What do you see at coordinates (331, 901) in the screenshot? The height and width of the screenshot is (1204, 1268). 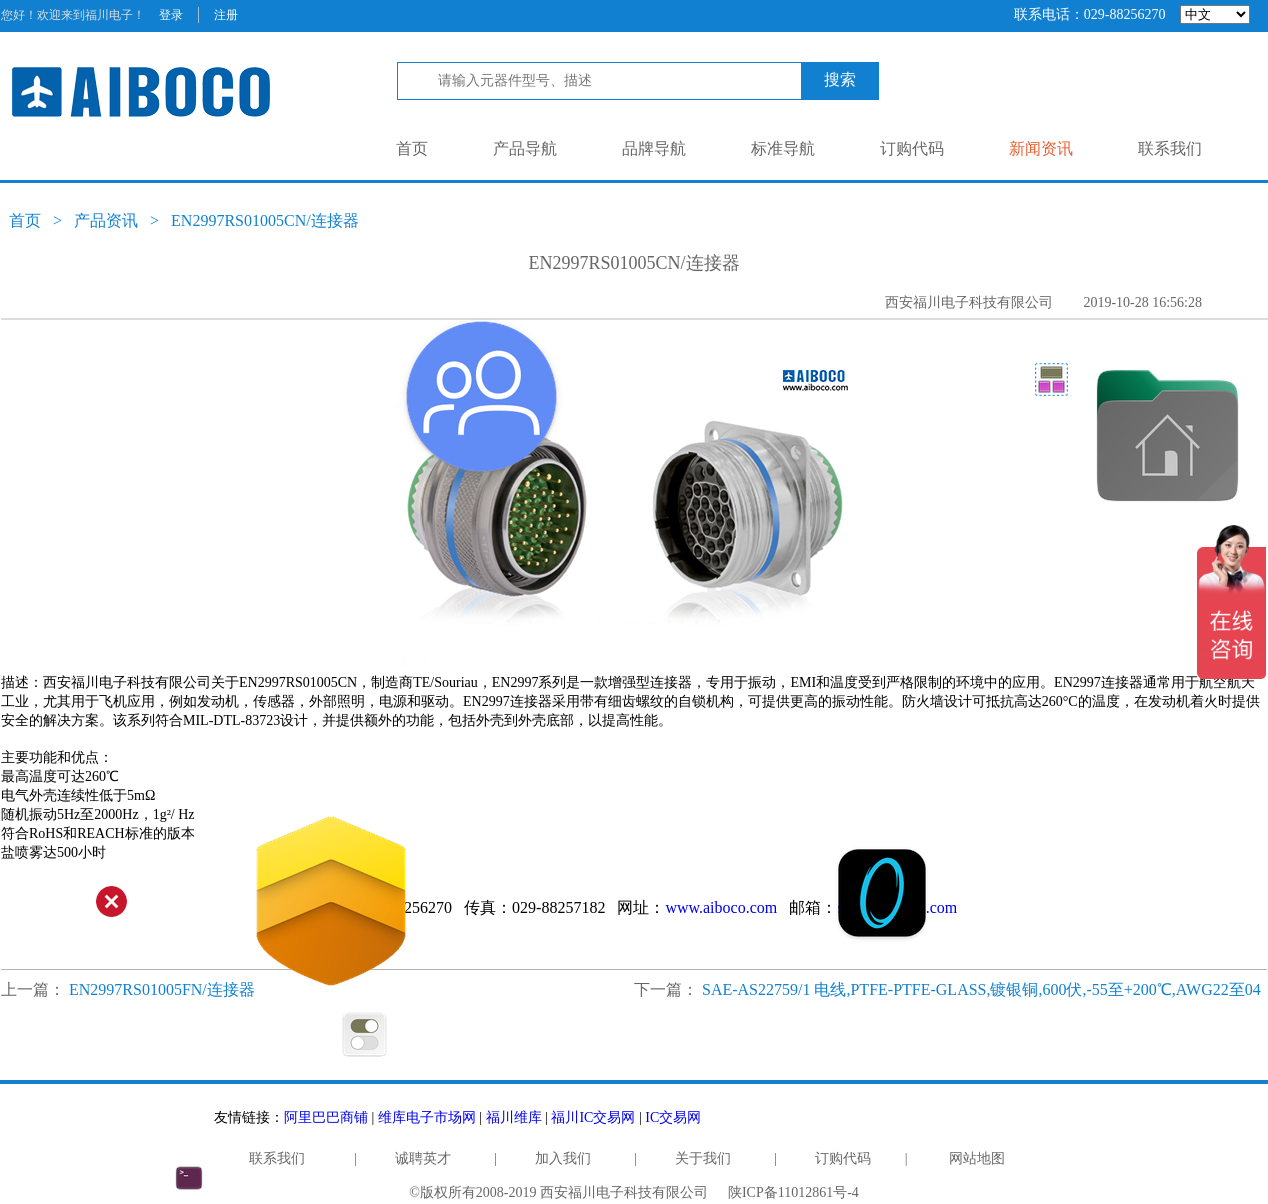 I see `open windows security or protection settings` at bounding box center [331, 901].